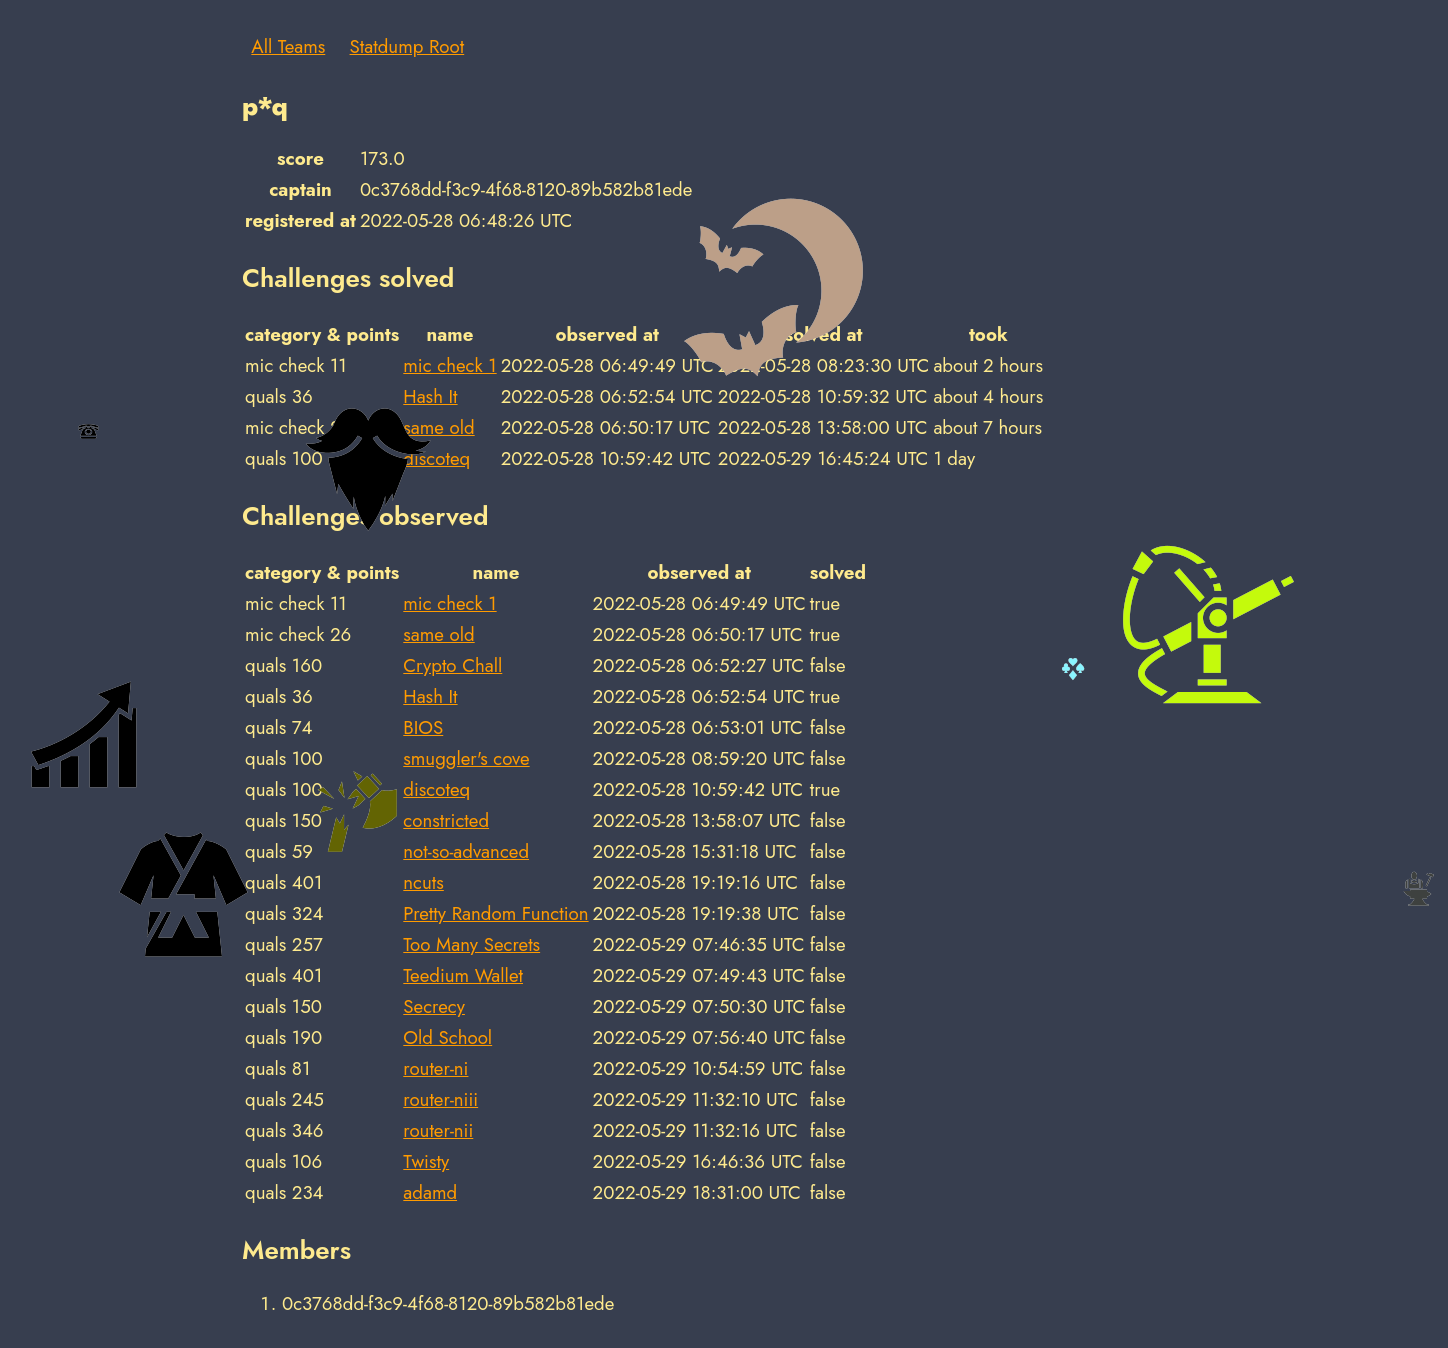 Image resolution: width=1448 pixels, height=1348 pixels. Describe the element at coordinates (88, 431) in the screenshot. I see `contact customer support via phone` at that location.